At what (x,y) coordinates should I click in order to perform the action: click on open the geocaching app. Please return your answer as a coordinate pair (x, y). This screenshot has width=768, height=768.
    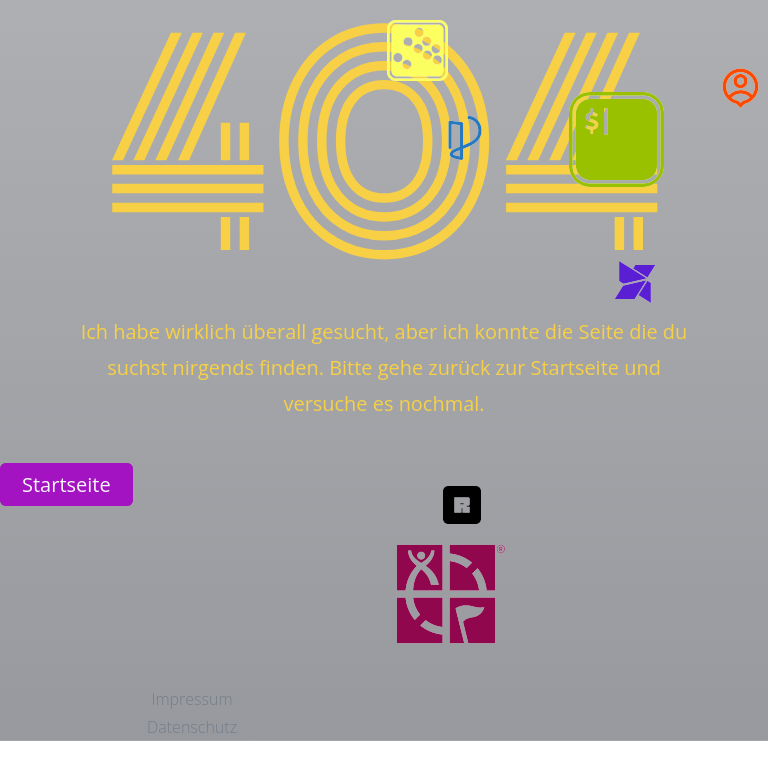
    Looking at the image, I should click on (451, 594).